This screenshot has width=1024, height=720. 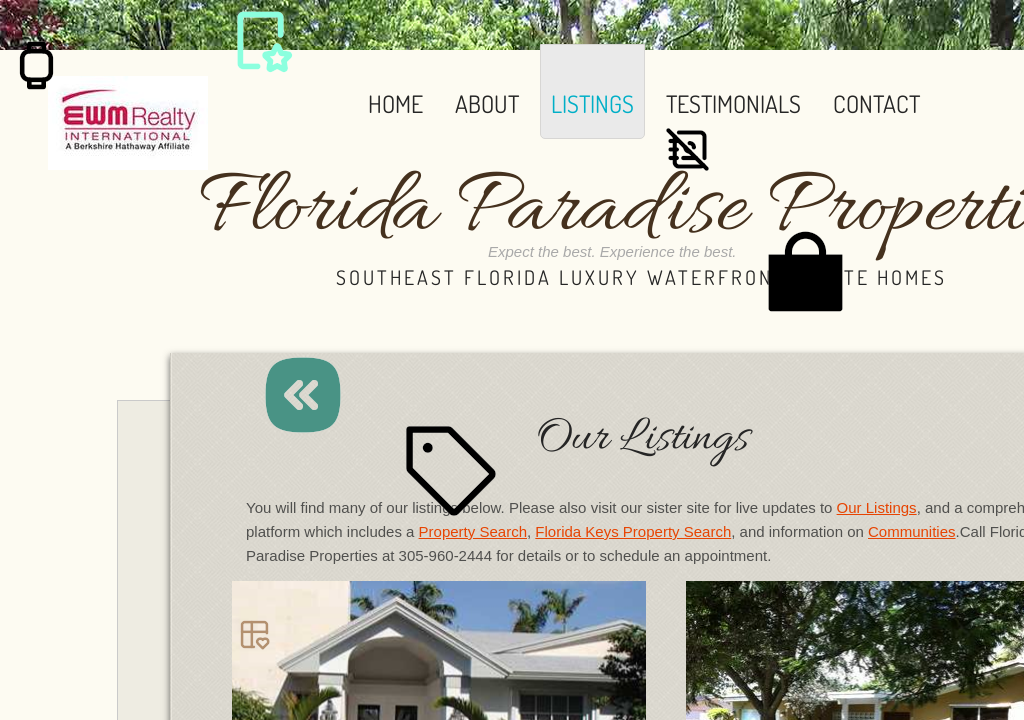 What do you see at coordinates (254, 634) in the screenshot?
I see `add table to favorites` at bounding box center [254, 634].